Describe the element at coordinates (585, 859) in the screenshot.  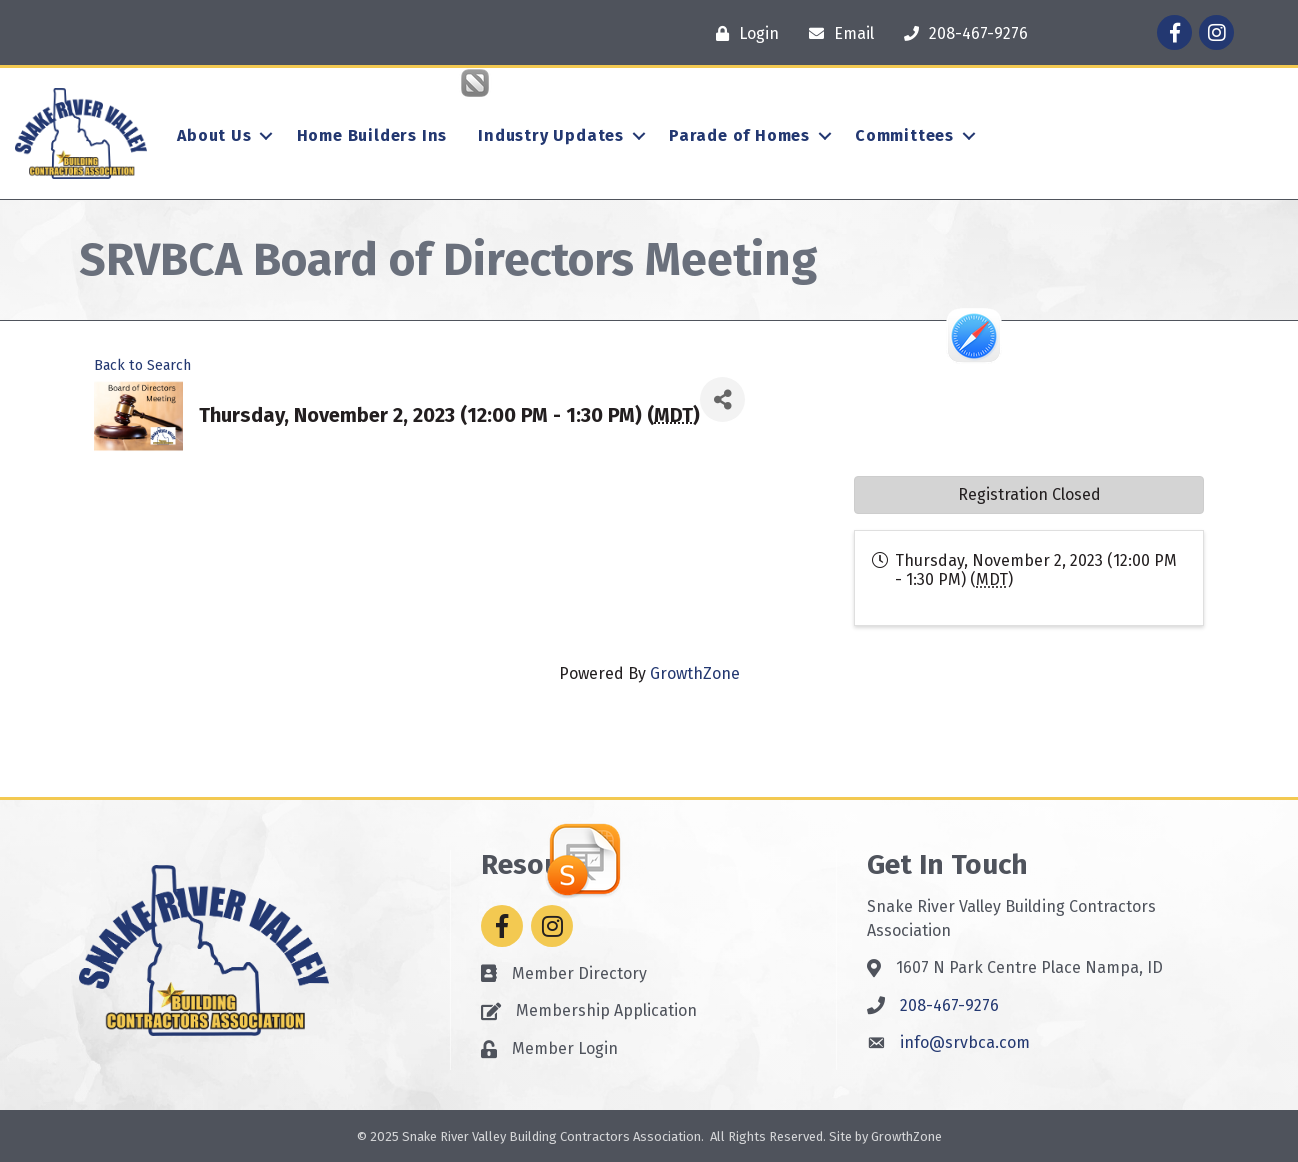
I see `open freeoffice presentations app` at that location.